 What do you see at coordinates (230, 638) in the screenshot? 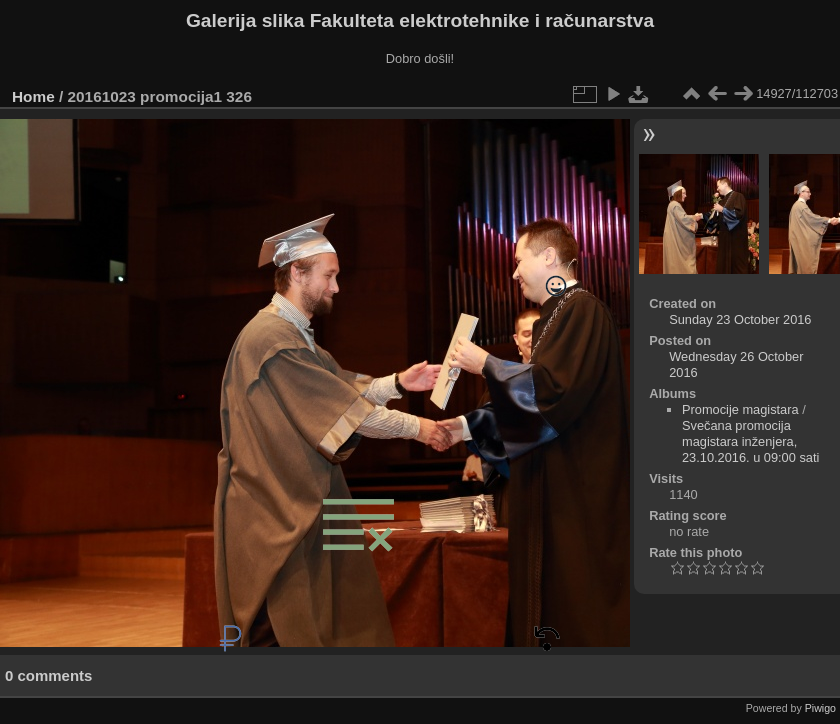
I see `view price in russian rubles` at bounding box center [230, 638].